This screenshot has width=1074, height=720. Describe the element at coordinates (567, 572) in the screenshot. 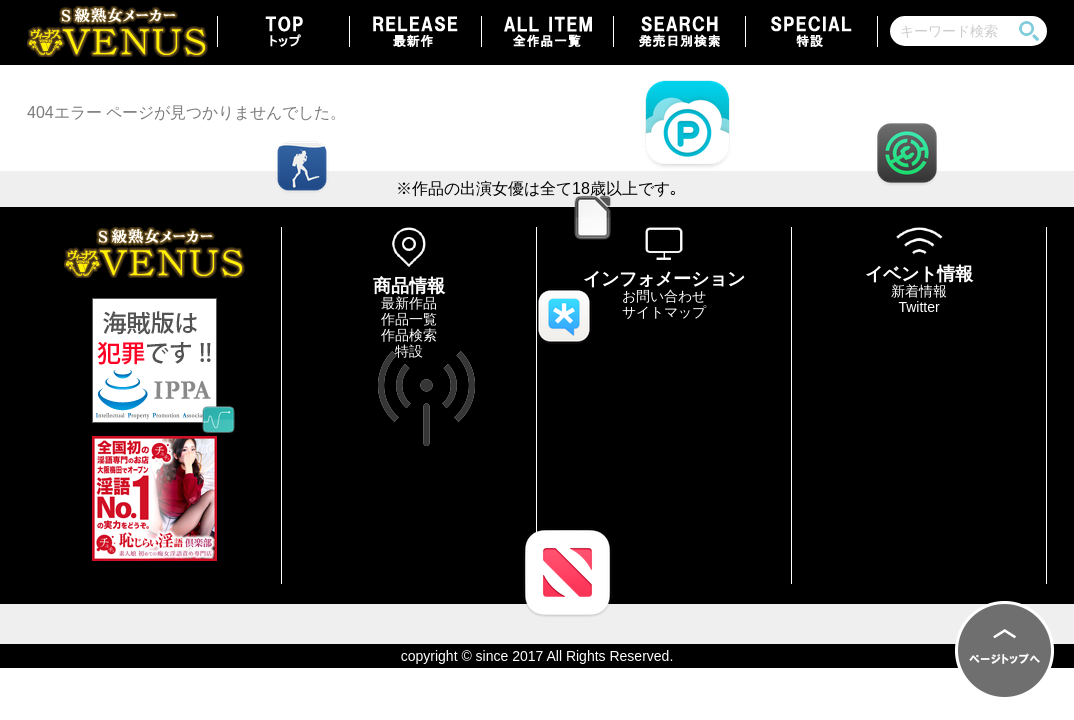

I see `open the Apple News app` at that location.